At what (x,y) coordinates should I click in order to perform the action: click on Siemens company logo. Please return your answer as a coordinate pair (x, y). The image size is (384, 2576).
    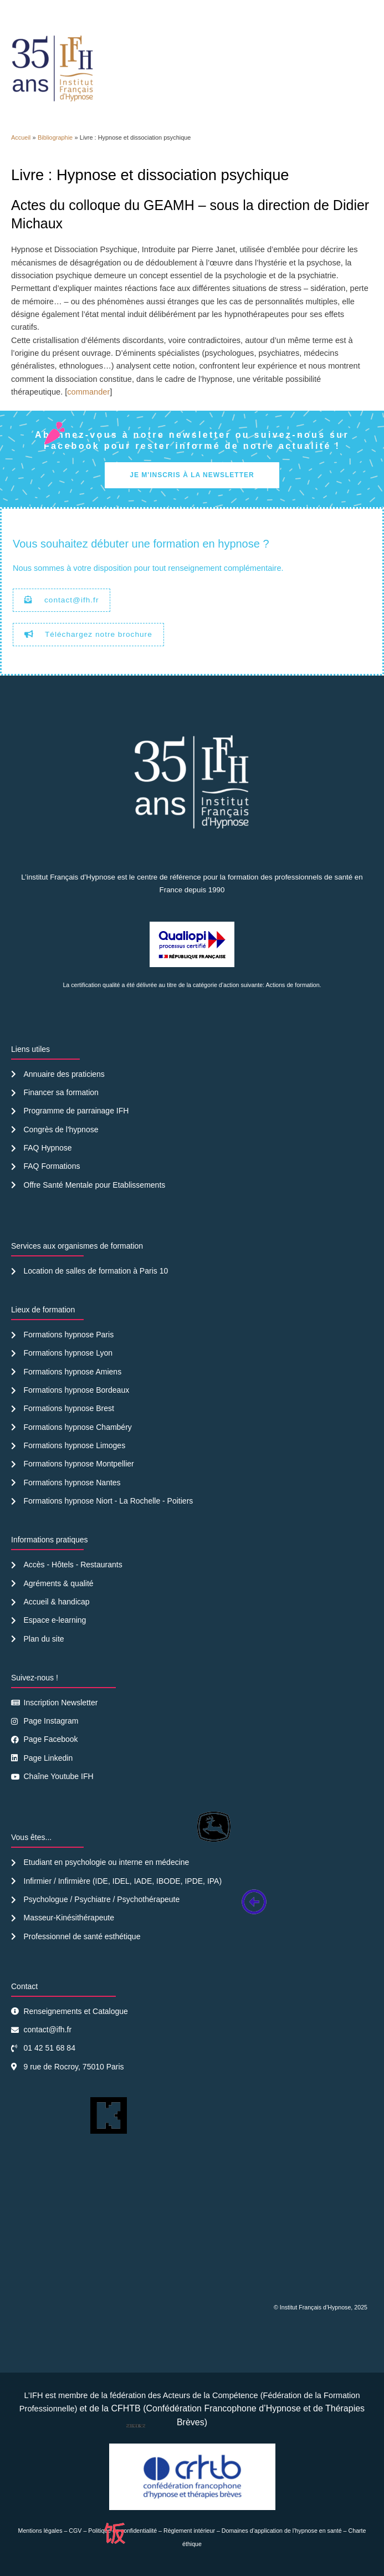
    Looking at the image, I should click on (136, 2426).